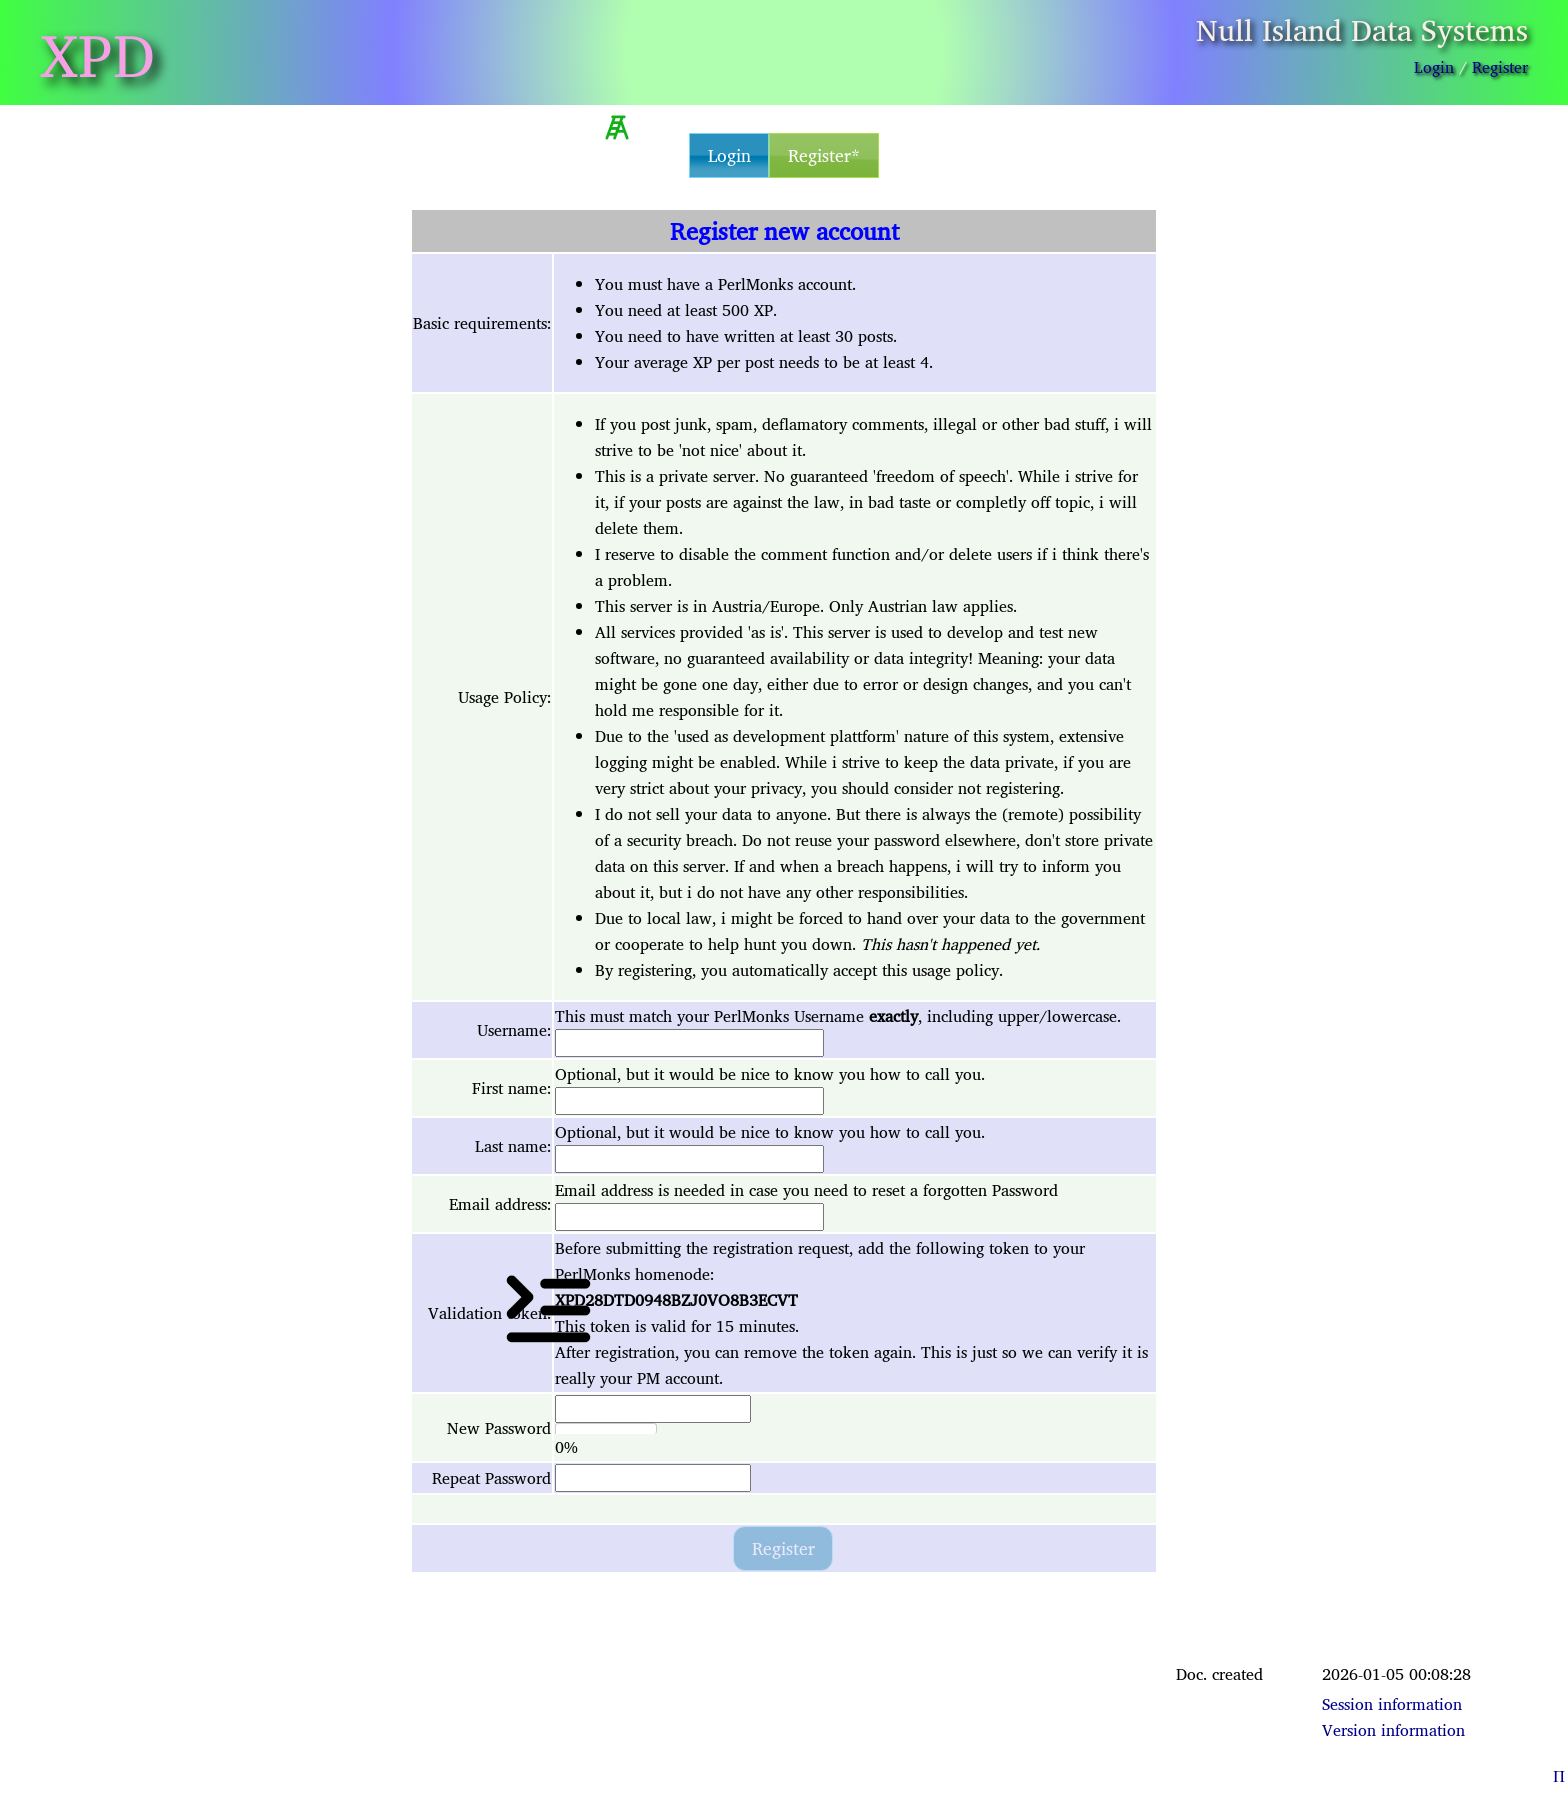  Describe the element at coordinates (617, 127) in the screenshot. I see `access tools or equipment section` at that location.